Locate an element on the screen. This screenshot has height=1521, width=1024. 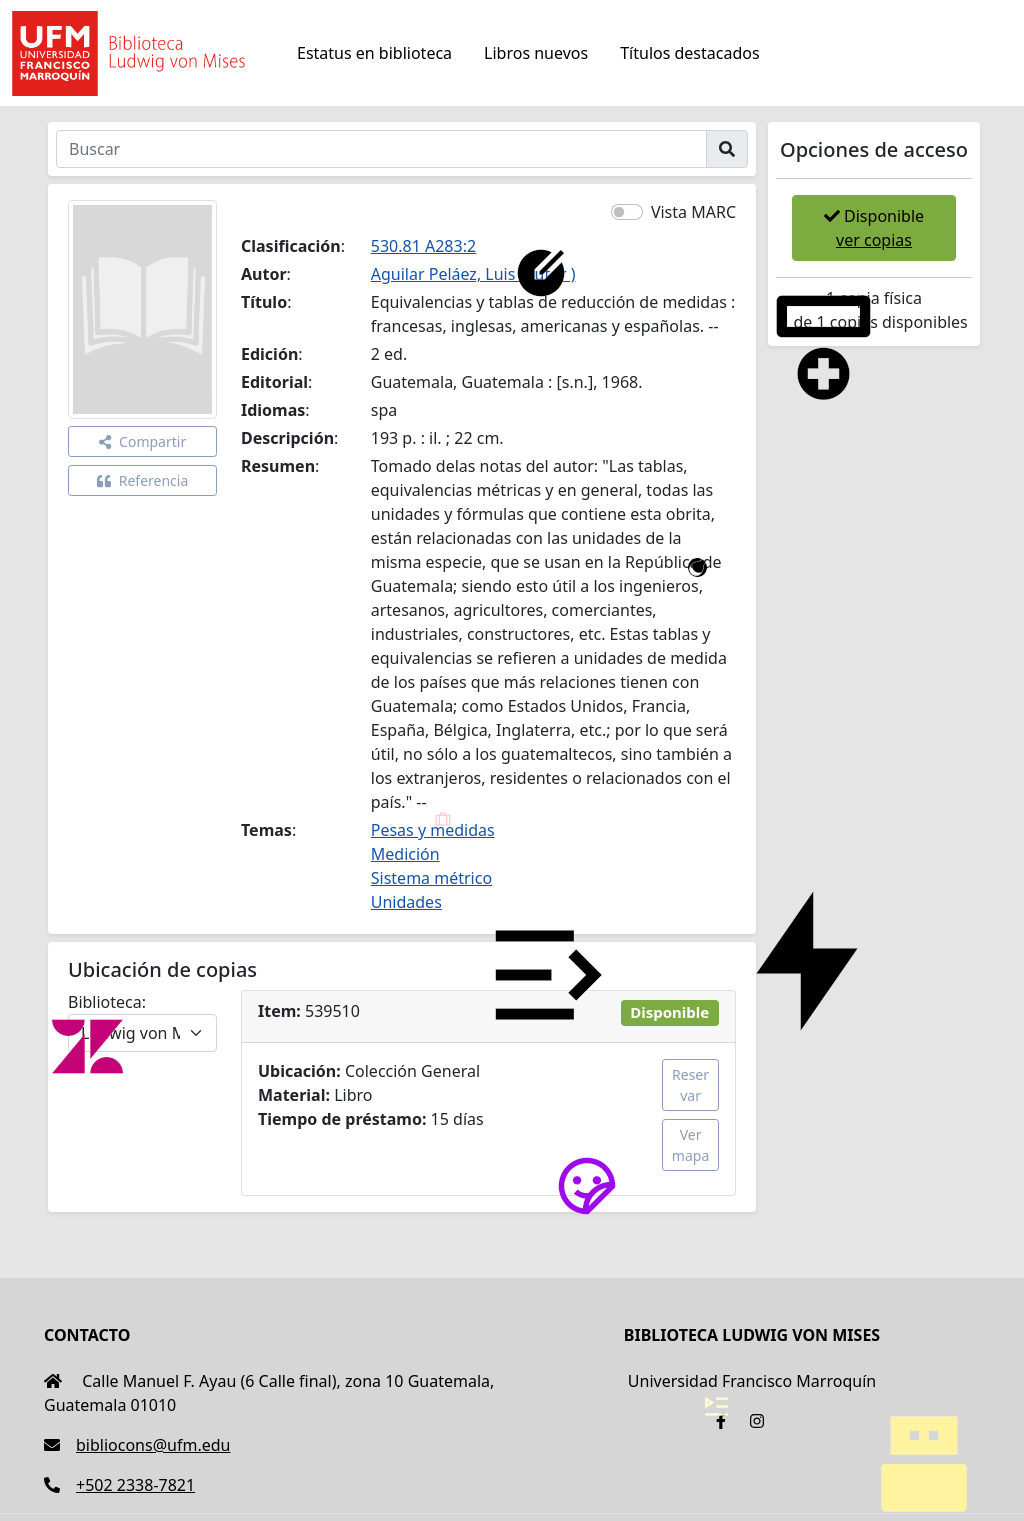
turn on device flashlight is located at coordinates (807, 961).